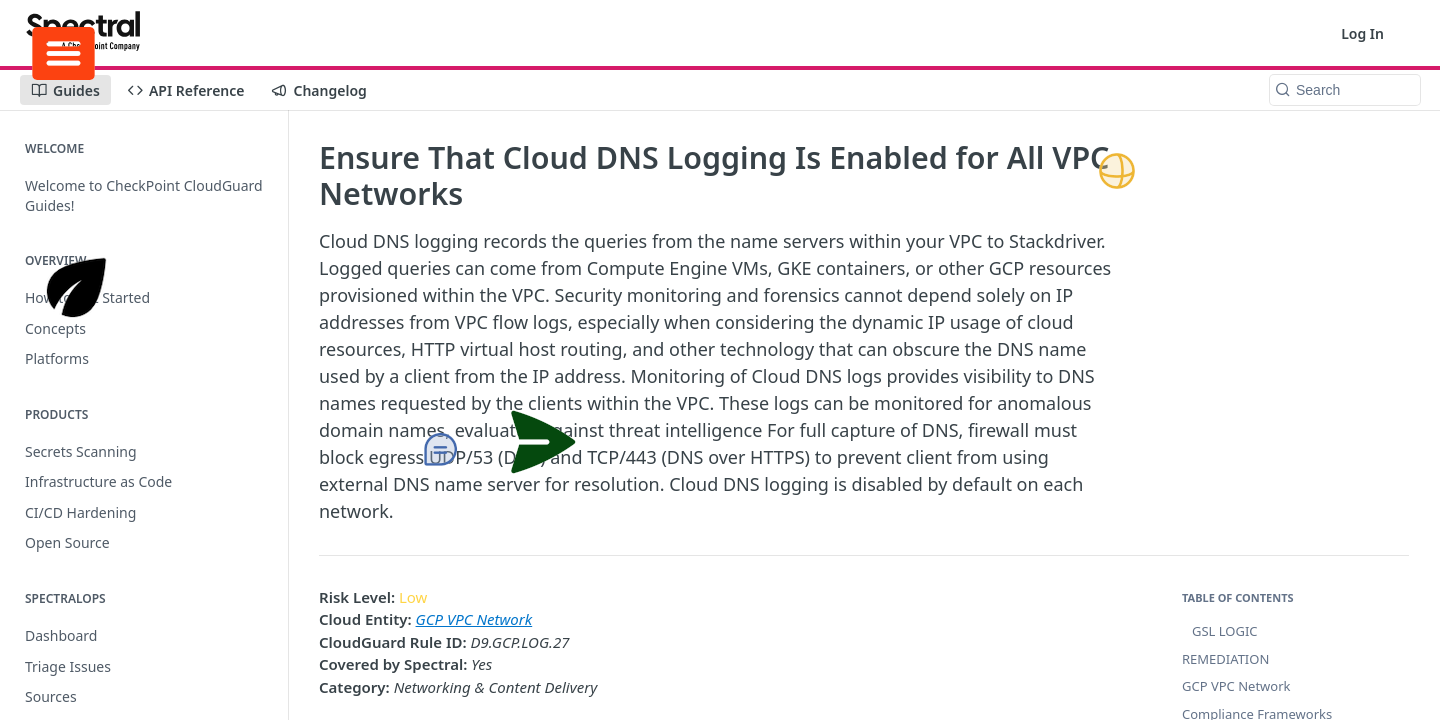 This screenshot has width=1440, height=720. What do you see at coordinates (76, 287) in the screenshot?
I see `indicates eco-friendly or sustainable mode` at bounding box center [76, 287].